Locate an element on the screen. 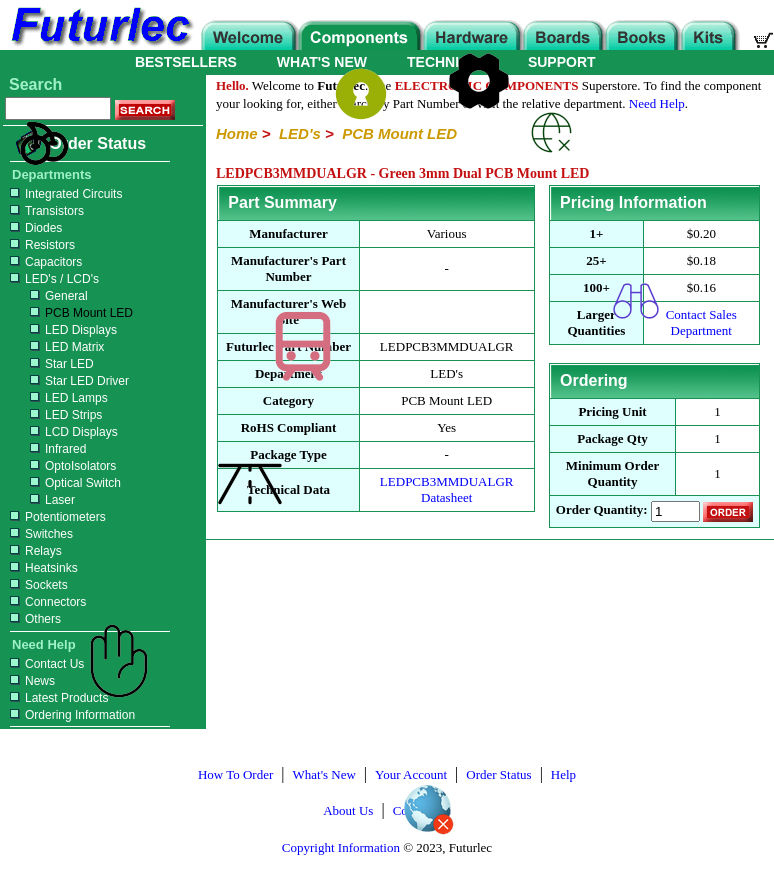 This screenshot has height=875, width=774. indicates fruit or produce category is located at coordinates (43, 143).